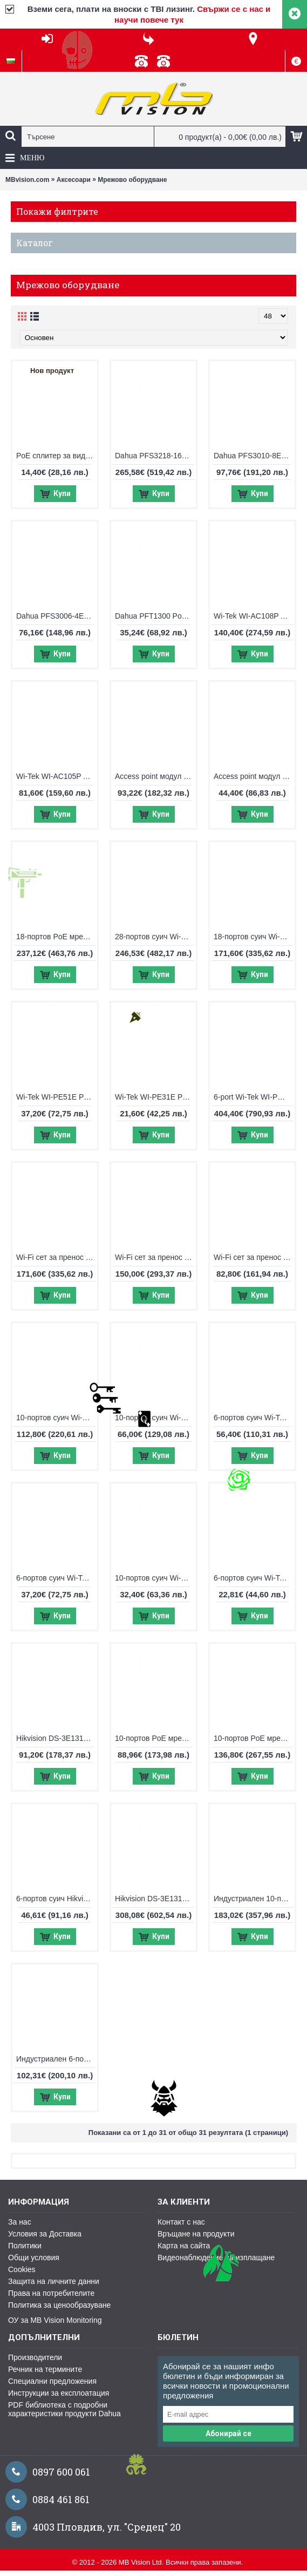 The width and height of the screenshot is (307, 2576). I want to click on select a ranger or mounted character class, so click(221, 2263).